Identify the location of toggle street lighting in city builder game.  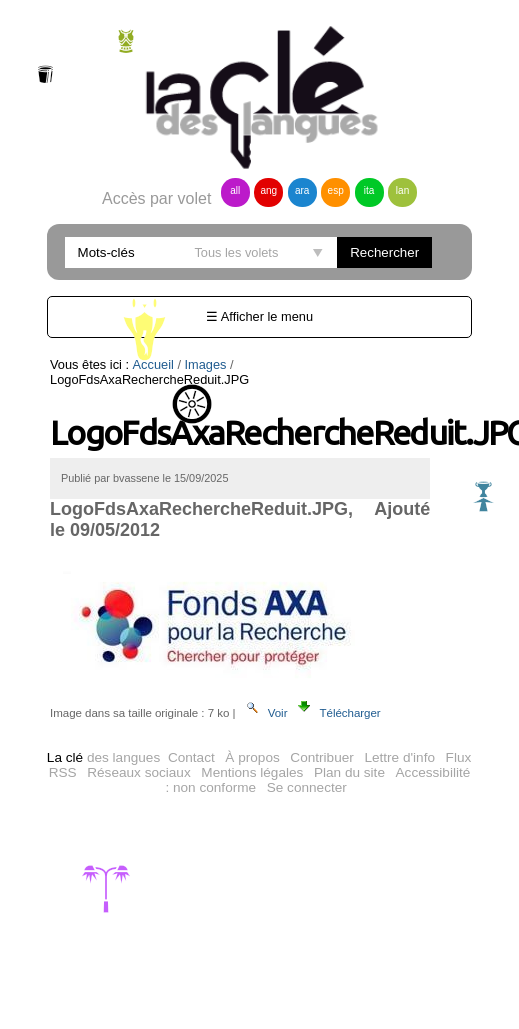
(106, 889).